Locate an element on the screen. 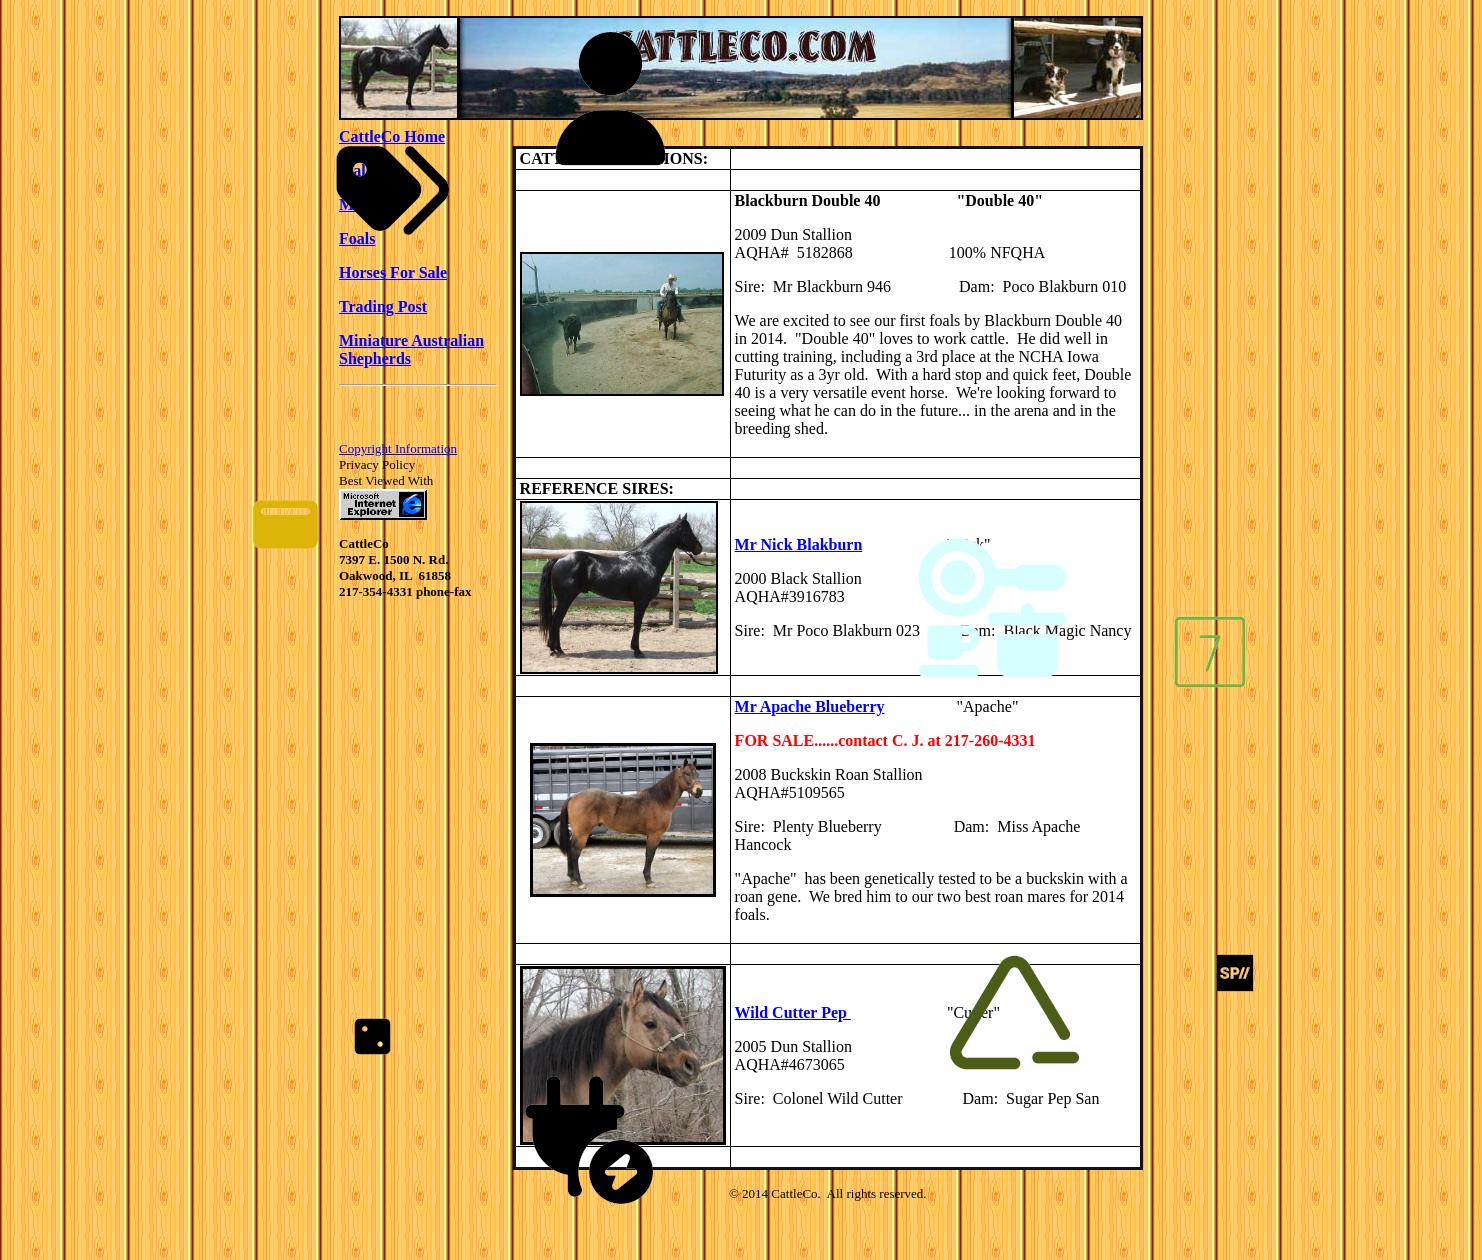 This screenshot has height=1260, width=1482. decrease priority or warning level is located at coordinates (1014, 1016).